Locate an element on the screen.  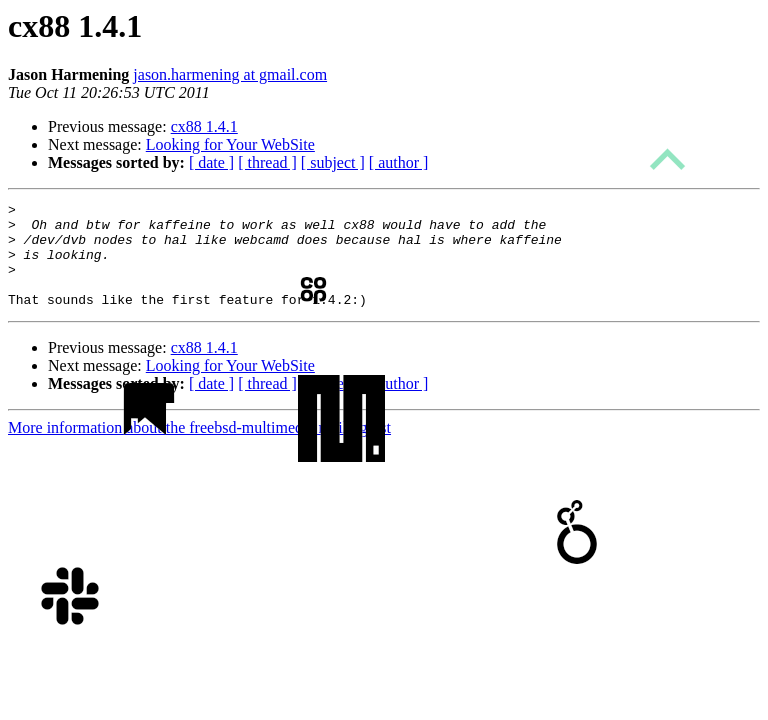
open looker data analytics platform is located at coordinates (577, 532).